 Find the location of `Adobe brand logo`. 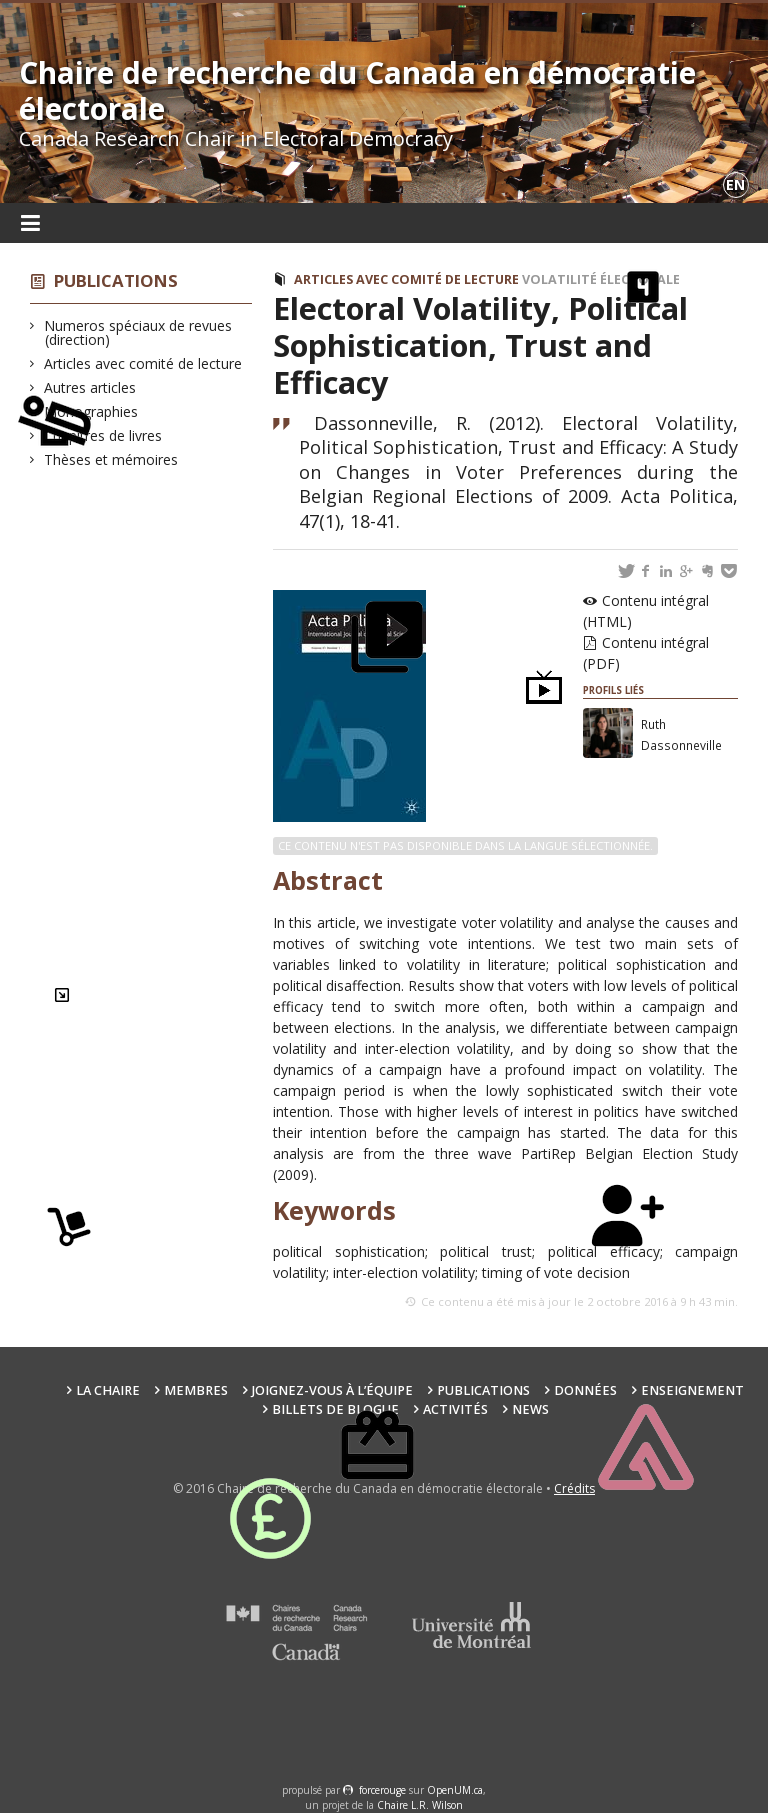

Adobe brand logo is located at coordinates (646, 1447).